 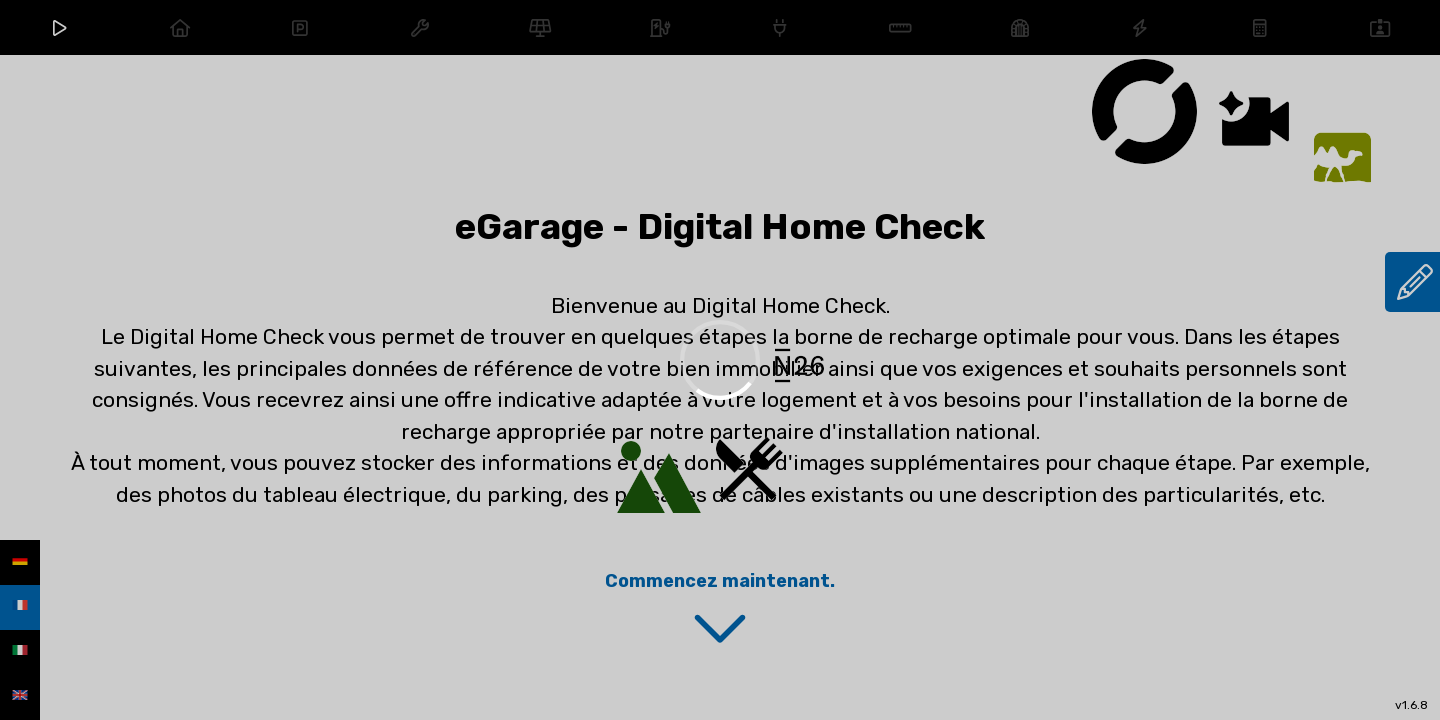 I want to click on switch to landscape photo mode, so click(x=657, y=477).